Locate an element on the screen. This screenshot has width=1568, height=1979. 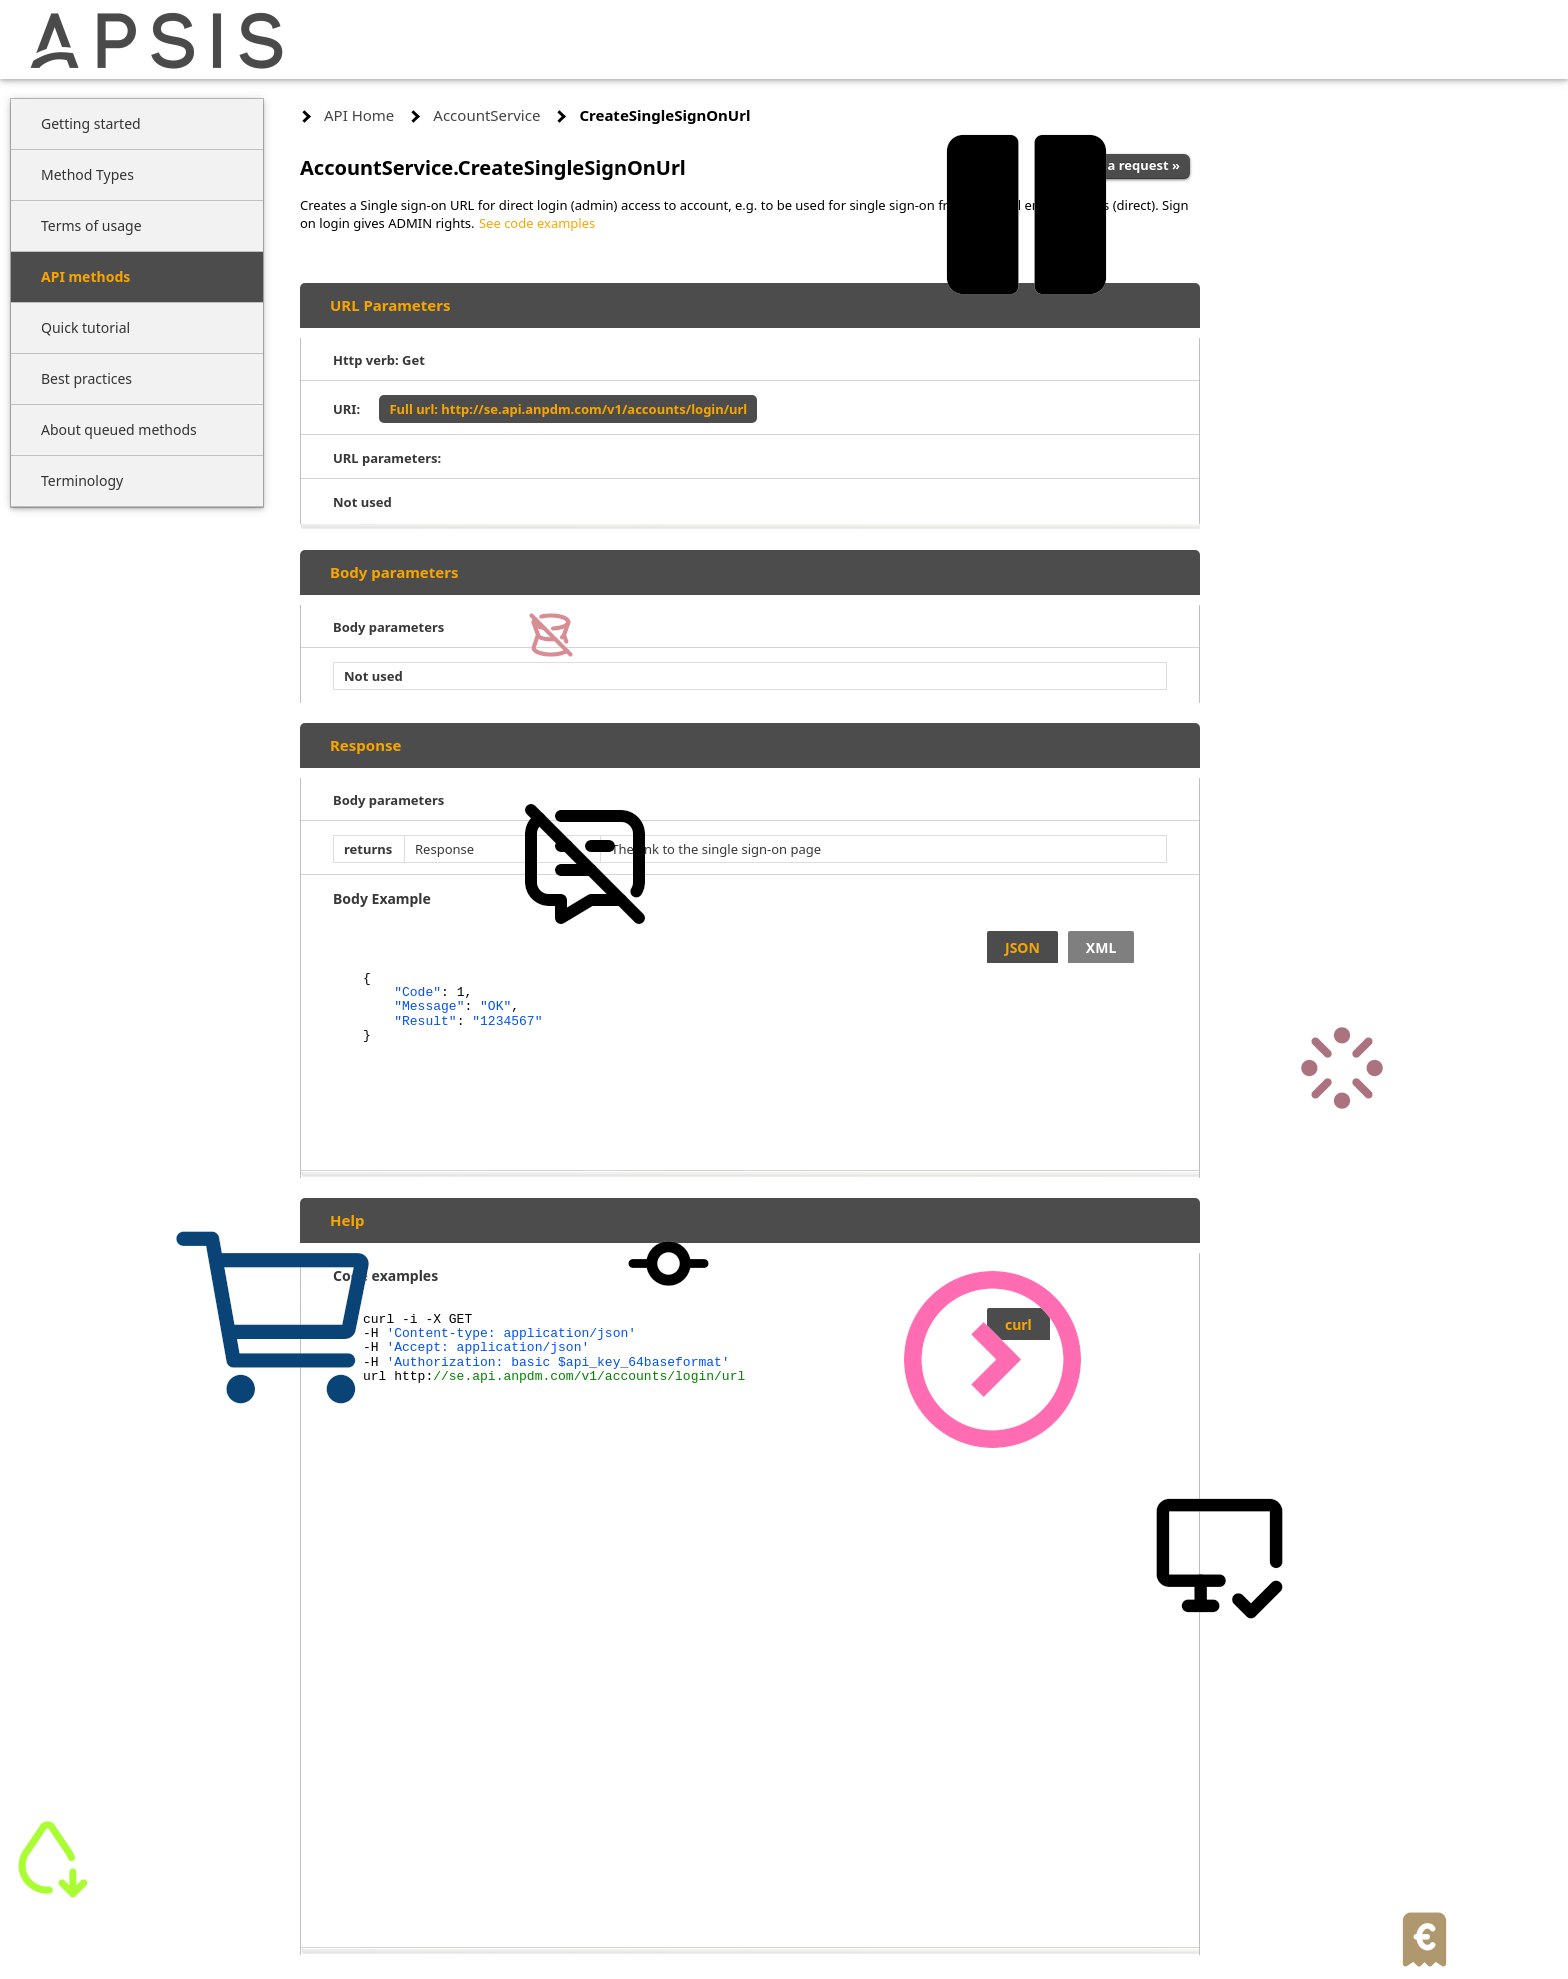
view euro payment receipt is located at coordinates (1424, 1939).